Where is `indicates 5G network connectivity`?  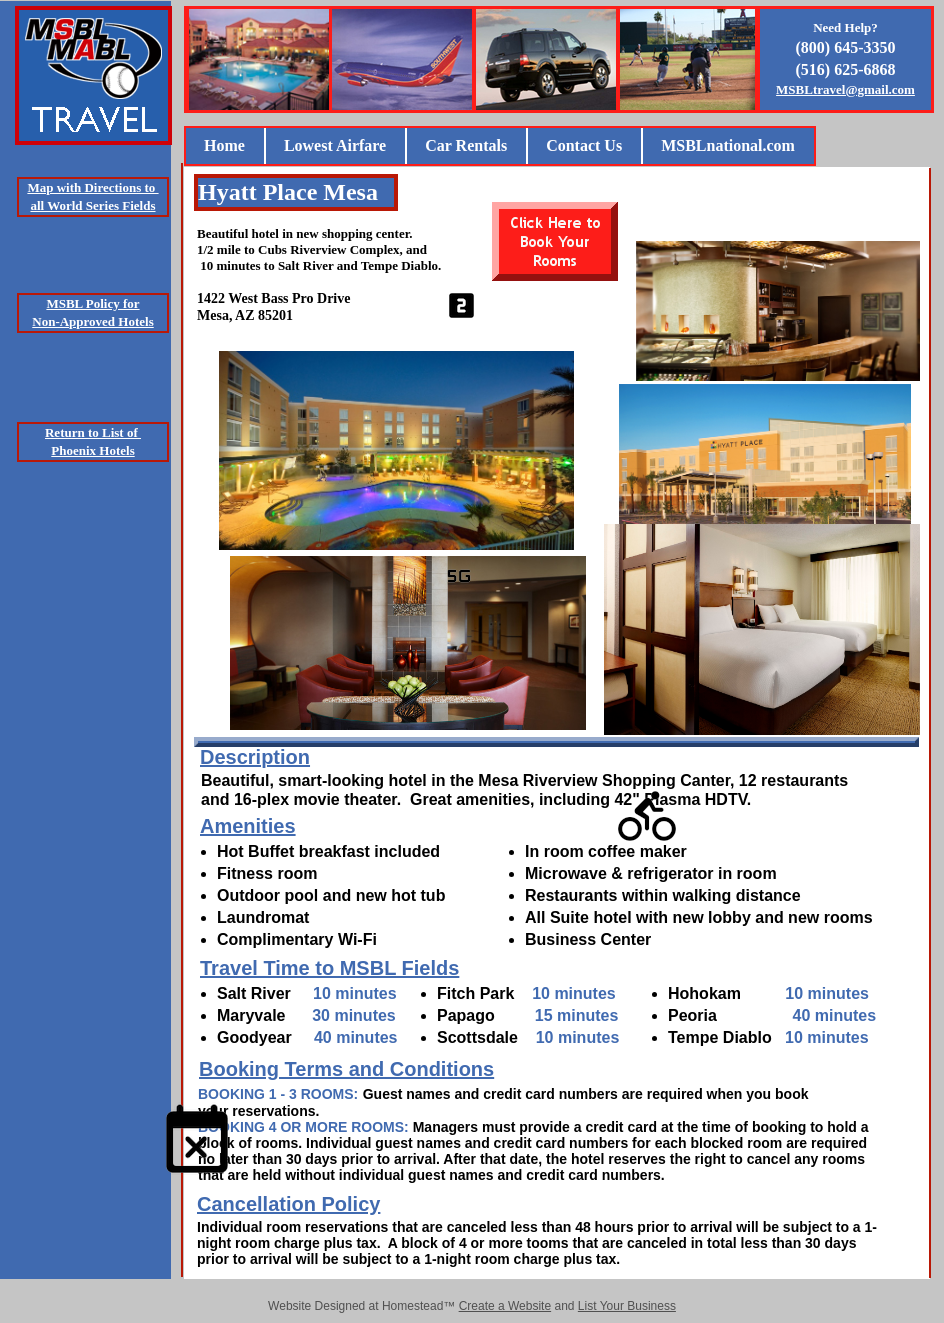
indicates 5G network connectivity is located at coordinates (459, 576).